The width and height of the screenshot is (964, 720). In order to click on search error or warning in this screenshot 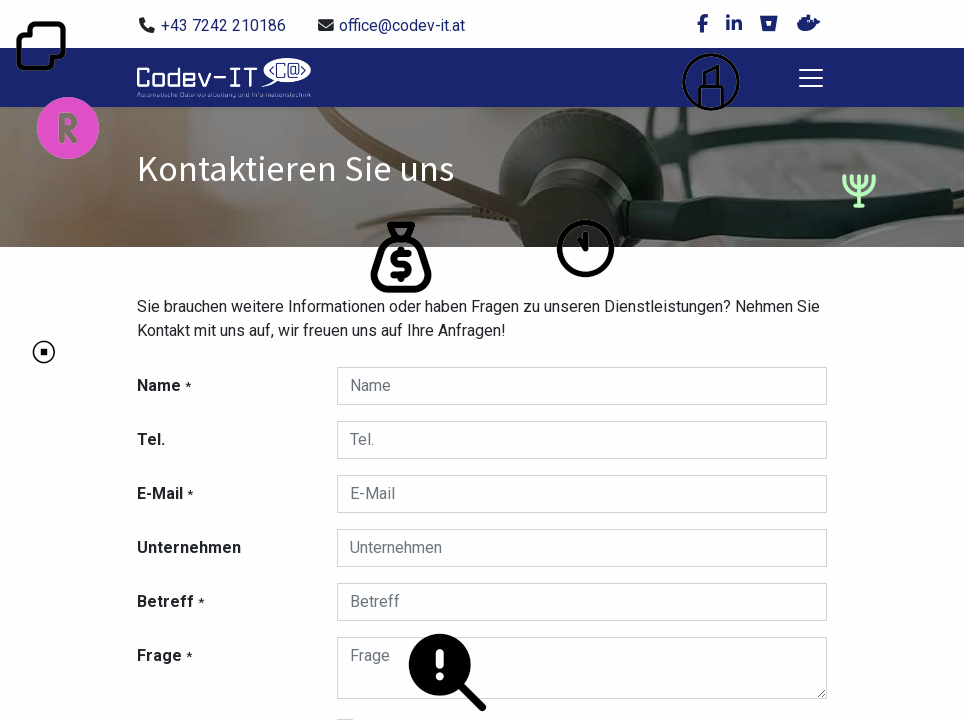, I will do `click(447, 672)`.